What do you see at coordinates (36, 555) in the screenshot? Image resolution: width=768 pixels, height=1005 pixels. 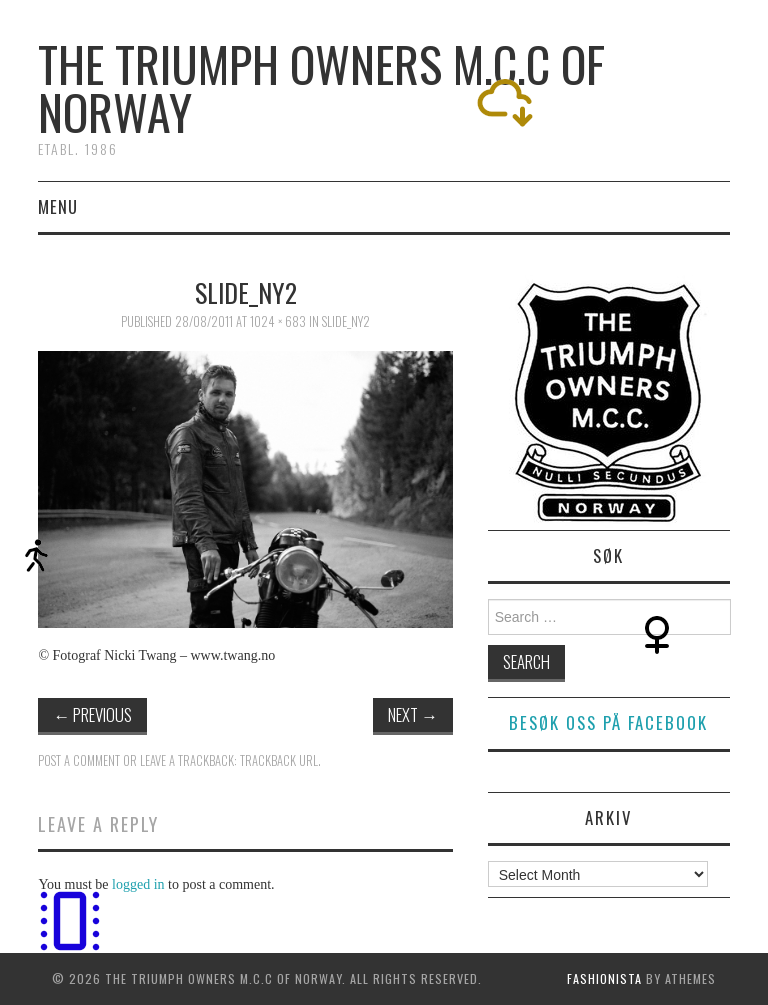 I see `select walking as your navigation mode` at bounding box center [36, 555].